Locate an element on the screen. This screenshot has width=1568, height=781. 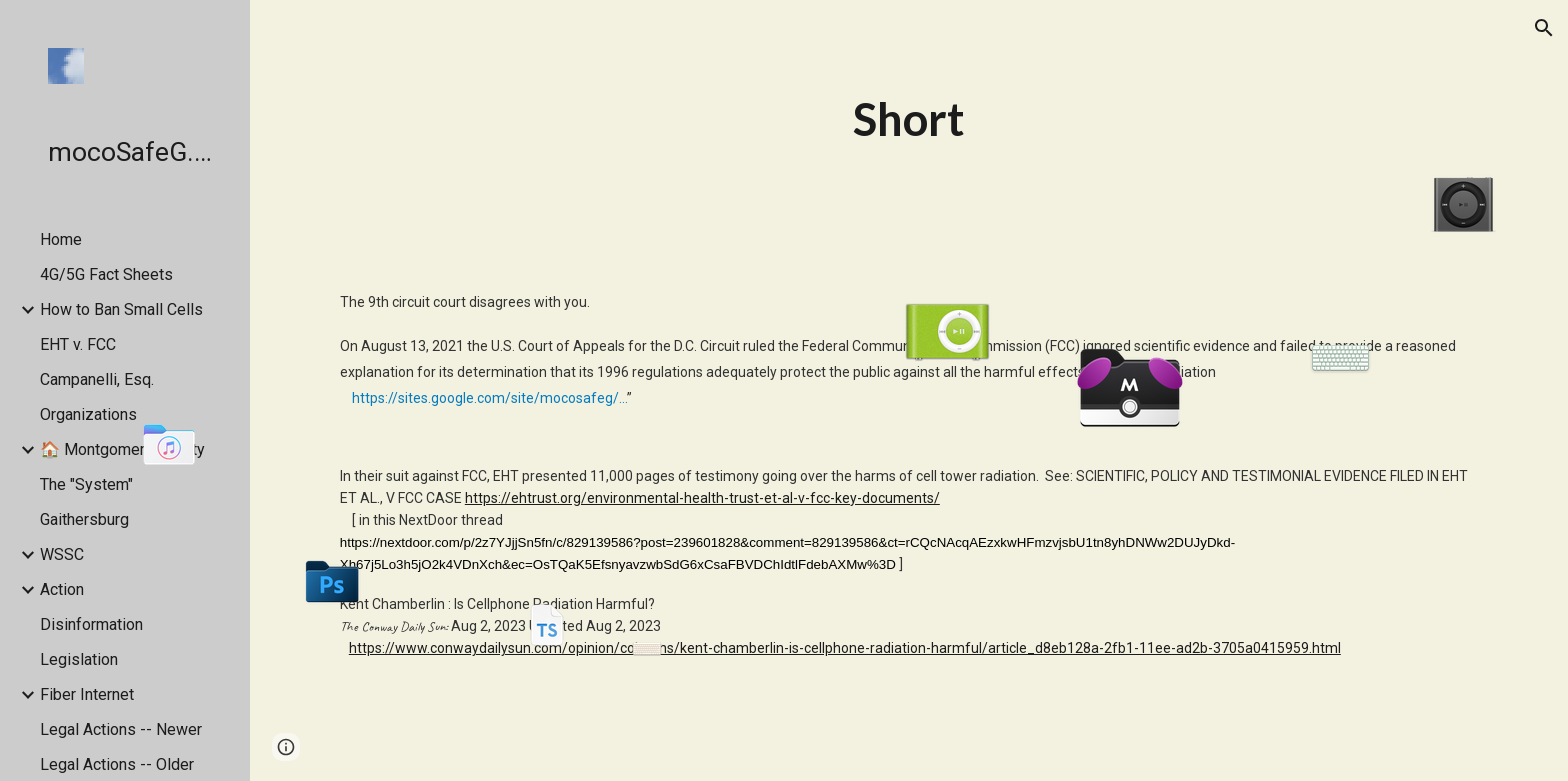
open folder containing apple music files is located at coordinates (169, 446).